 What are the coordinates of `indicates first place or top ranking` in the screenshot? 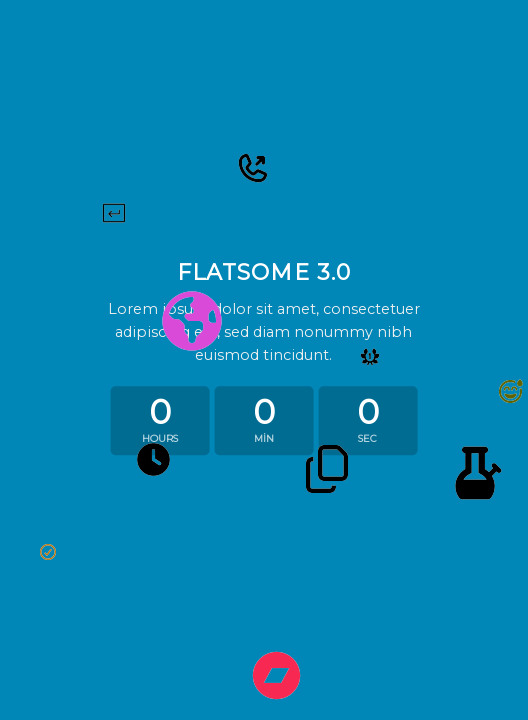 It's located at (370, 357).